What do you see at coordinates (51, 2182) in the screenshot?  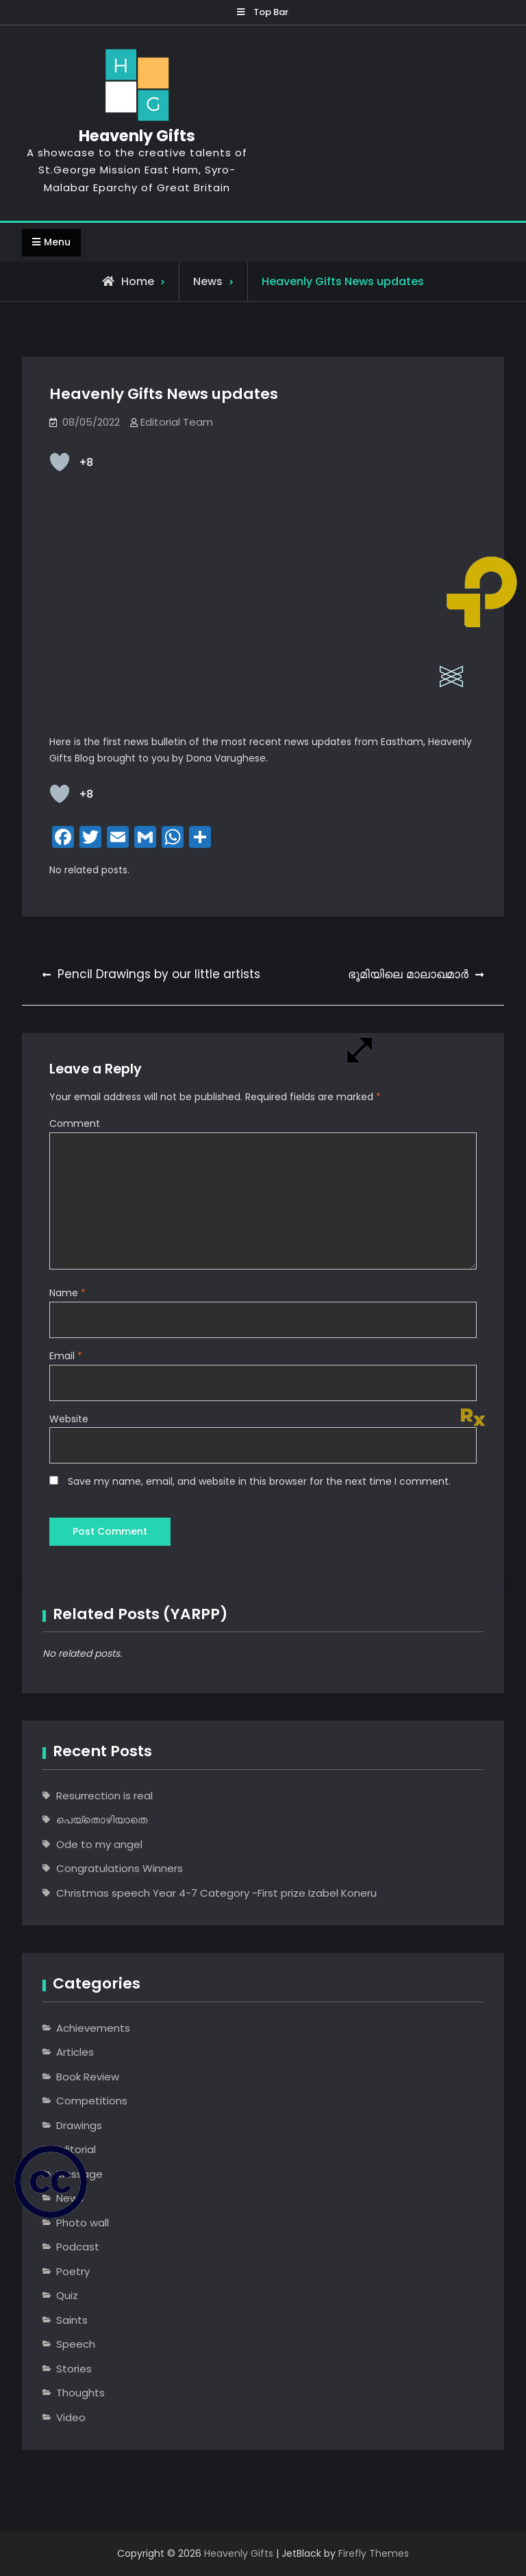 I see `indicates content is licensed under Creative Commons` at bounding box center [51, 2182].